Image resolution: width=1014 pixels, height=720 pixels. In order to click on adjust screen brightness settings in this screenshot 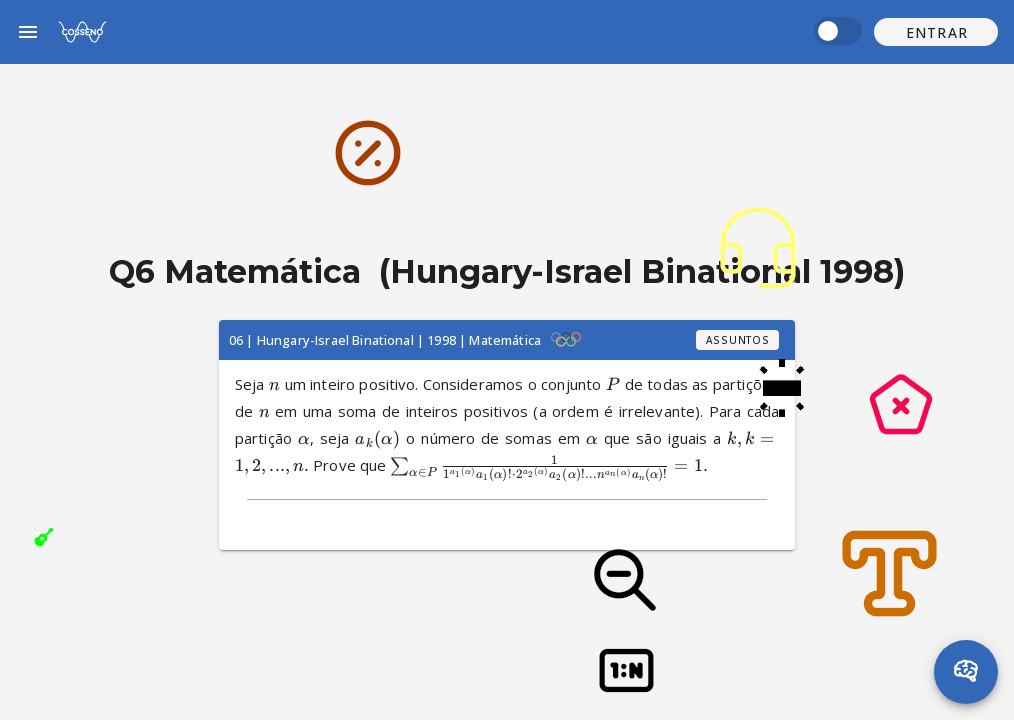, I will do `click(782, 388)`.